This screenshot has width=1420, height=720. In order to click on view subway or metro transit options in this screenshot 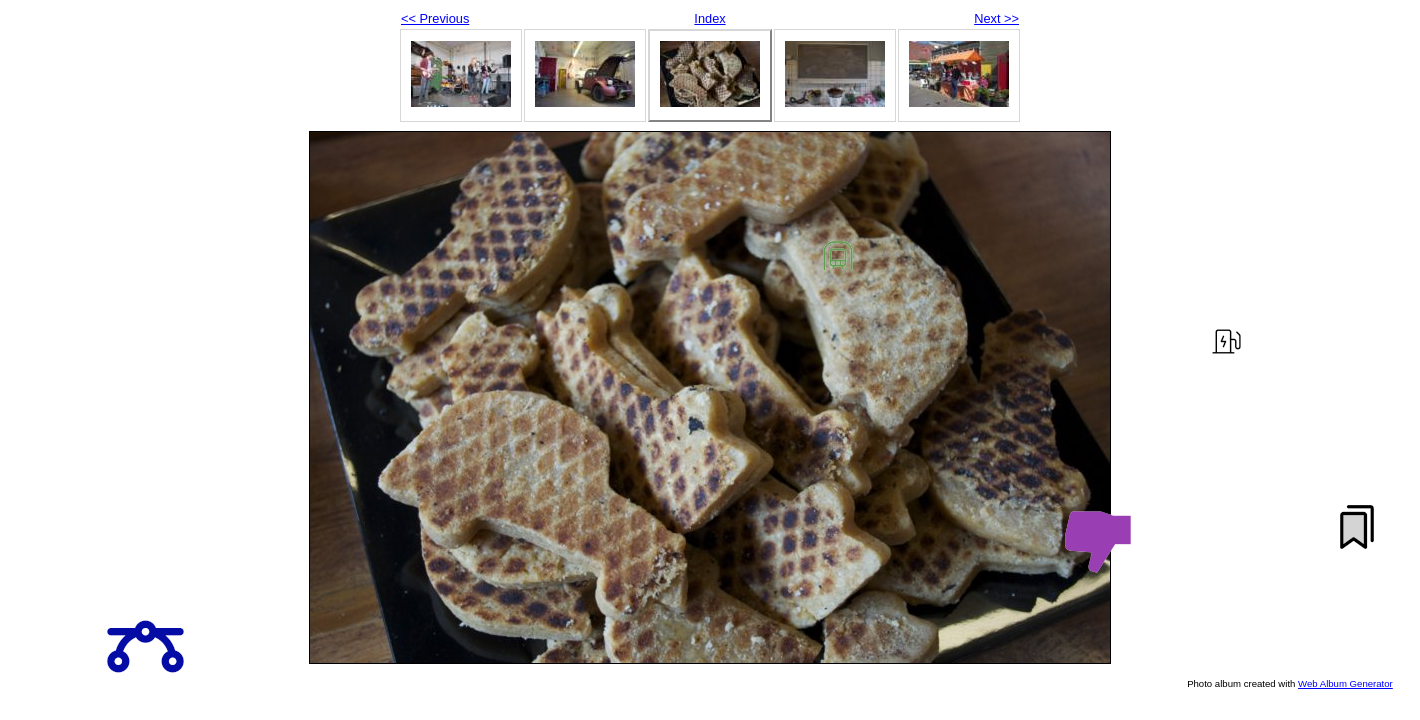, I will do `click(838, 257)`.